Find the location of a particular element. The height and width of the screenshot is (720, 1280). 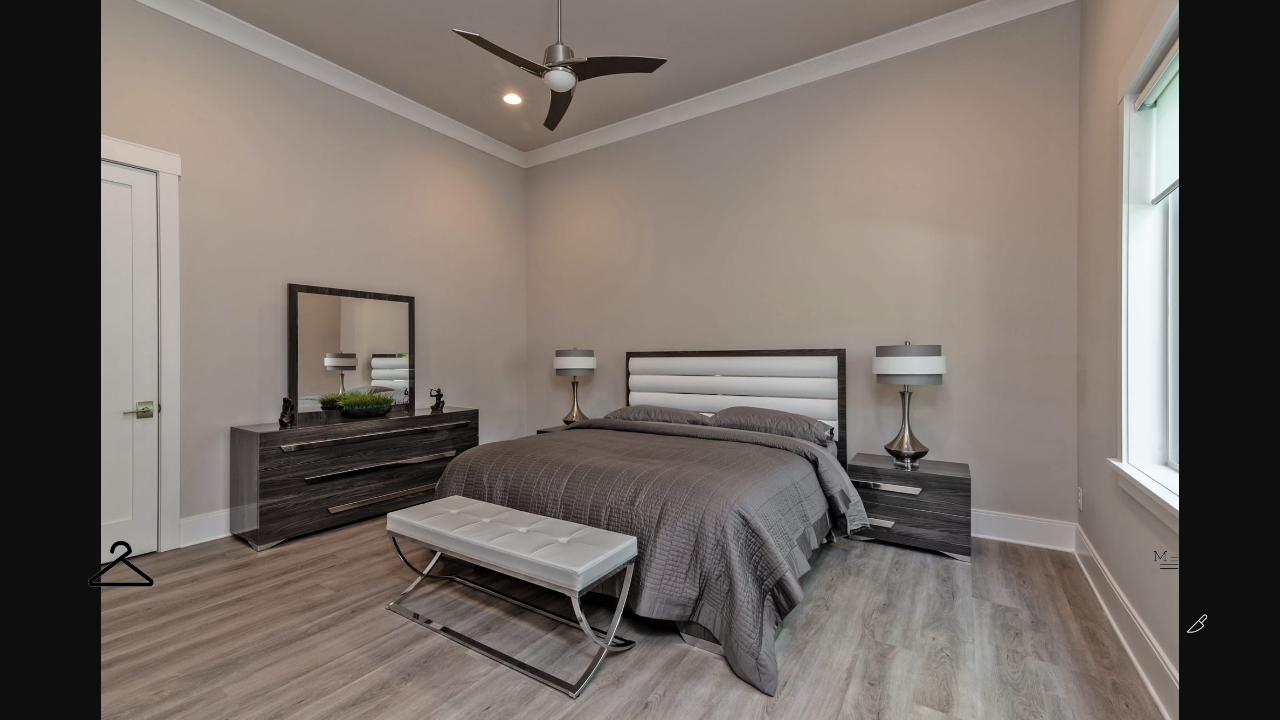

open article on Medium is located at coordinates (1166, 560).